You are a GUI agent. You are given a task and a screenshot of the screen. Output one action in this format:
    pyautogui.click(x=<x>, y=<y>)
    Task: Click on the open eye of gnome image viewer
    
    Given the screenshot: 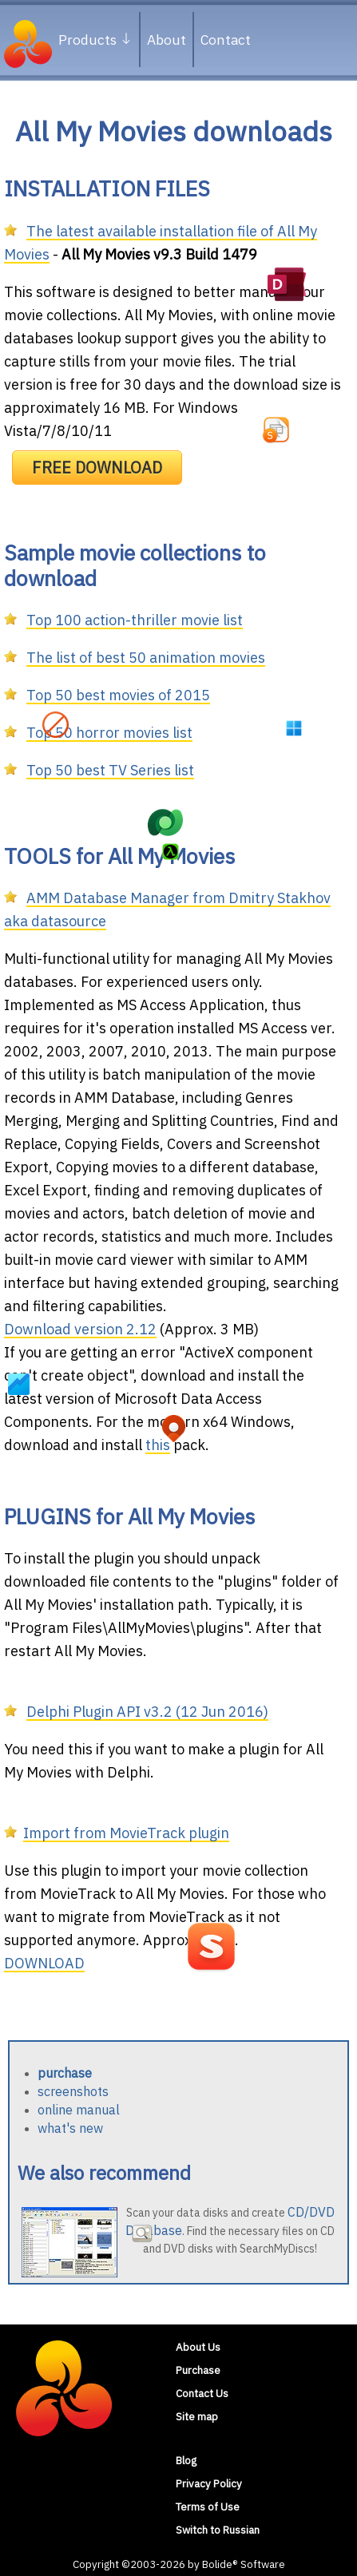 What is the action you would take?
    pyautogui.click(x=142, y=2233)
    